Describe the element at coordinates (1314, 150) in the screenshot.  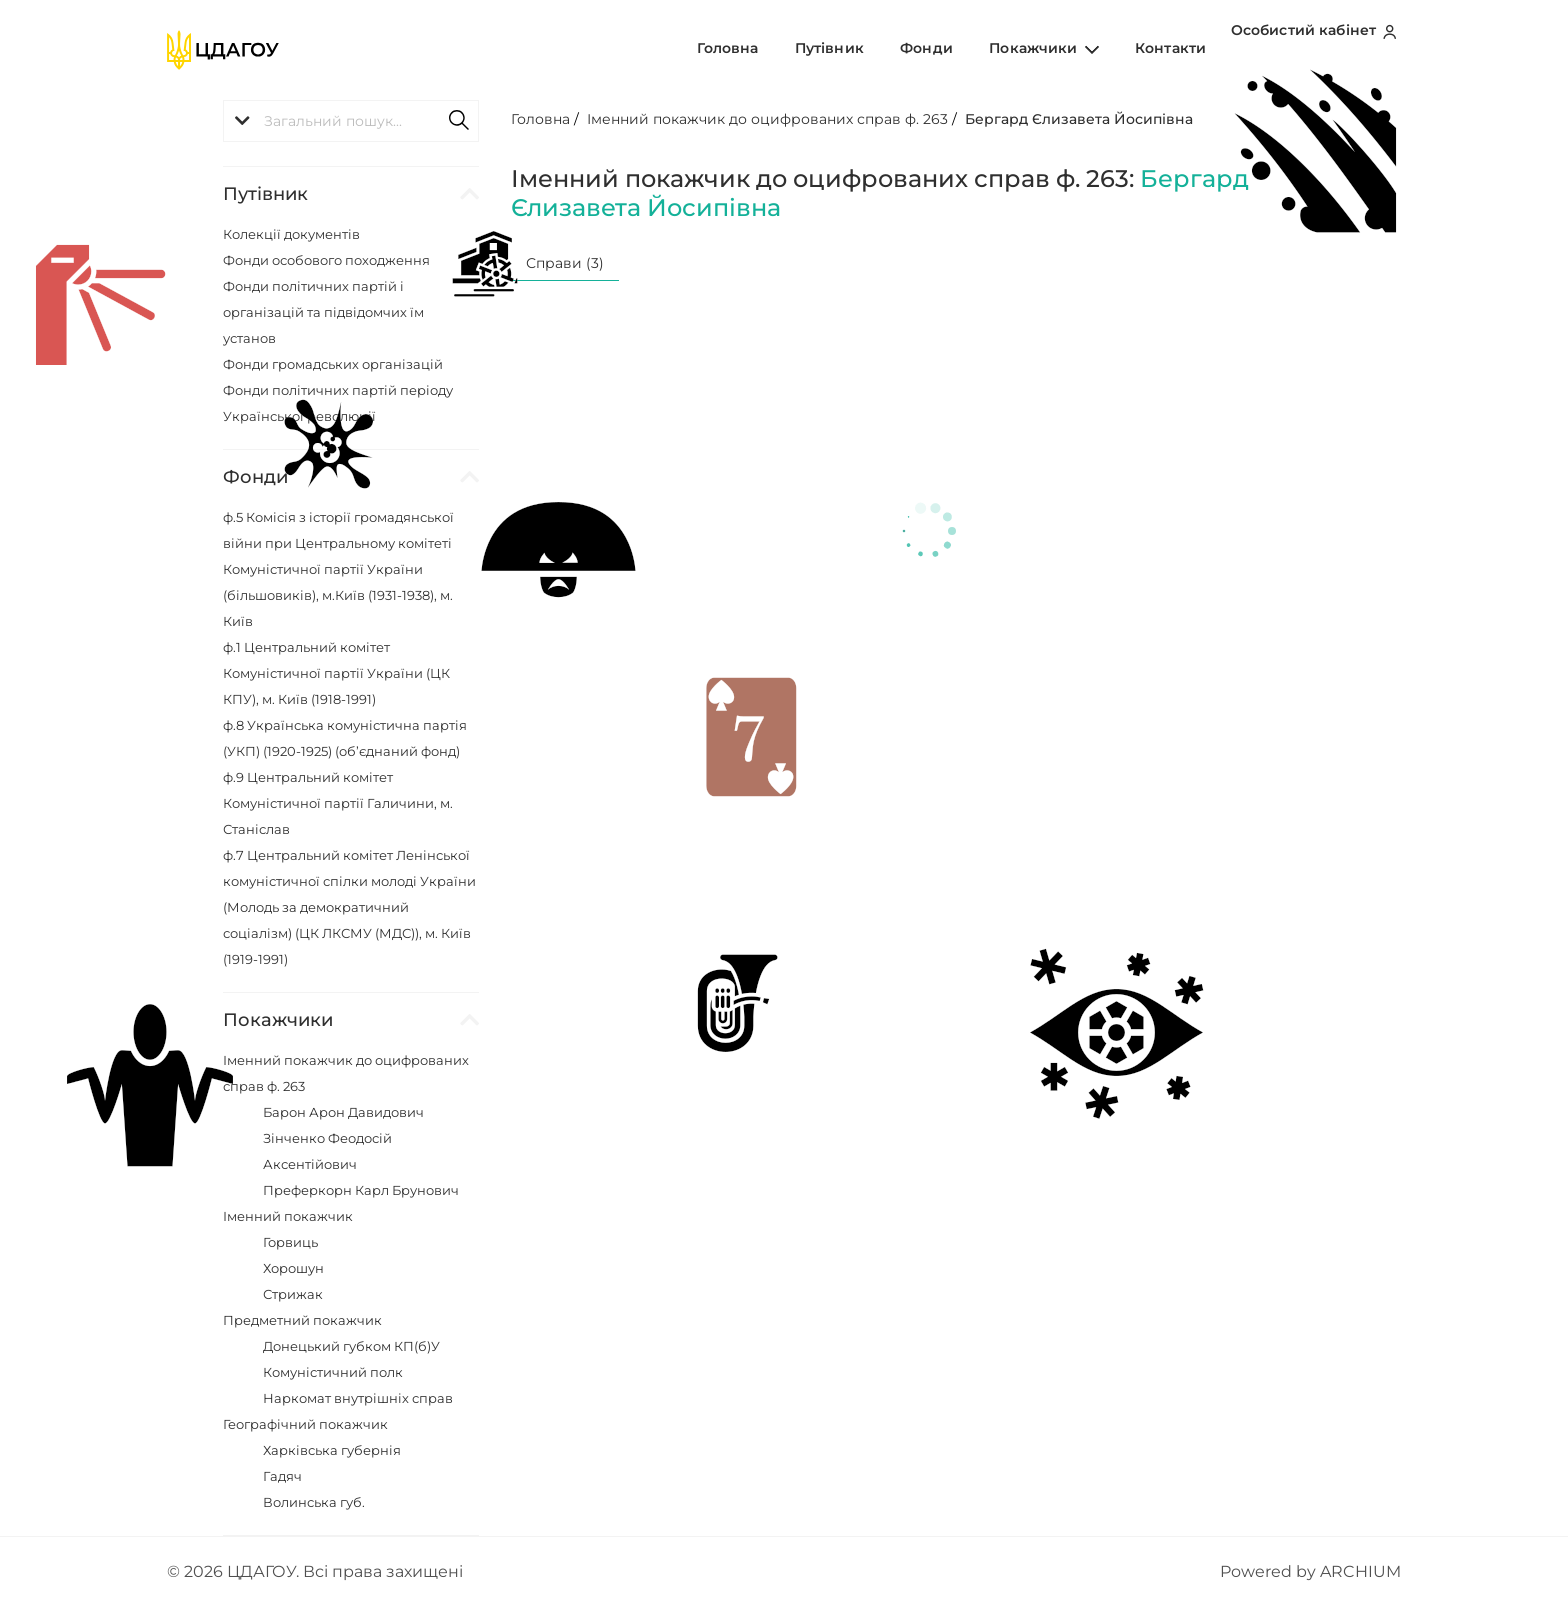
I see `indicates a violent attack or slash action` at that location.